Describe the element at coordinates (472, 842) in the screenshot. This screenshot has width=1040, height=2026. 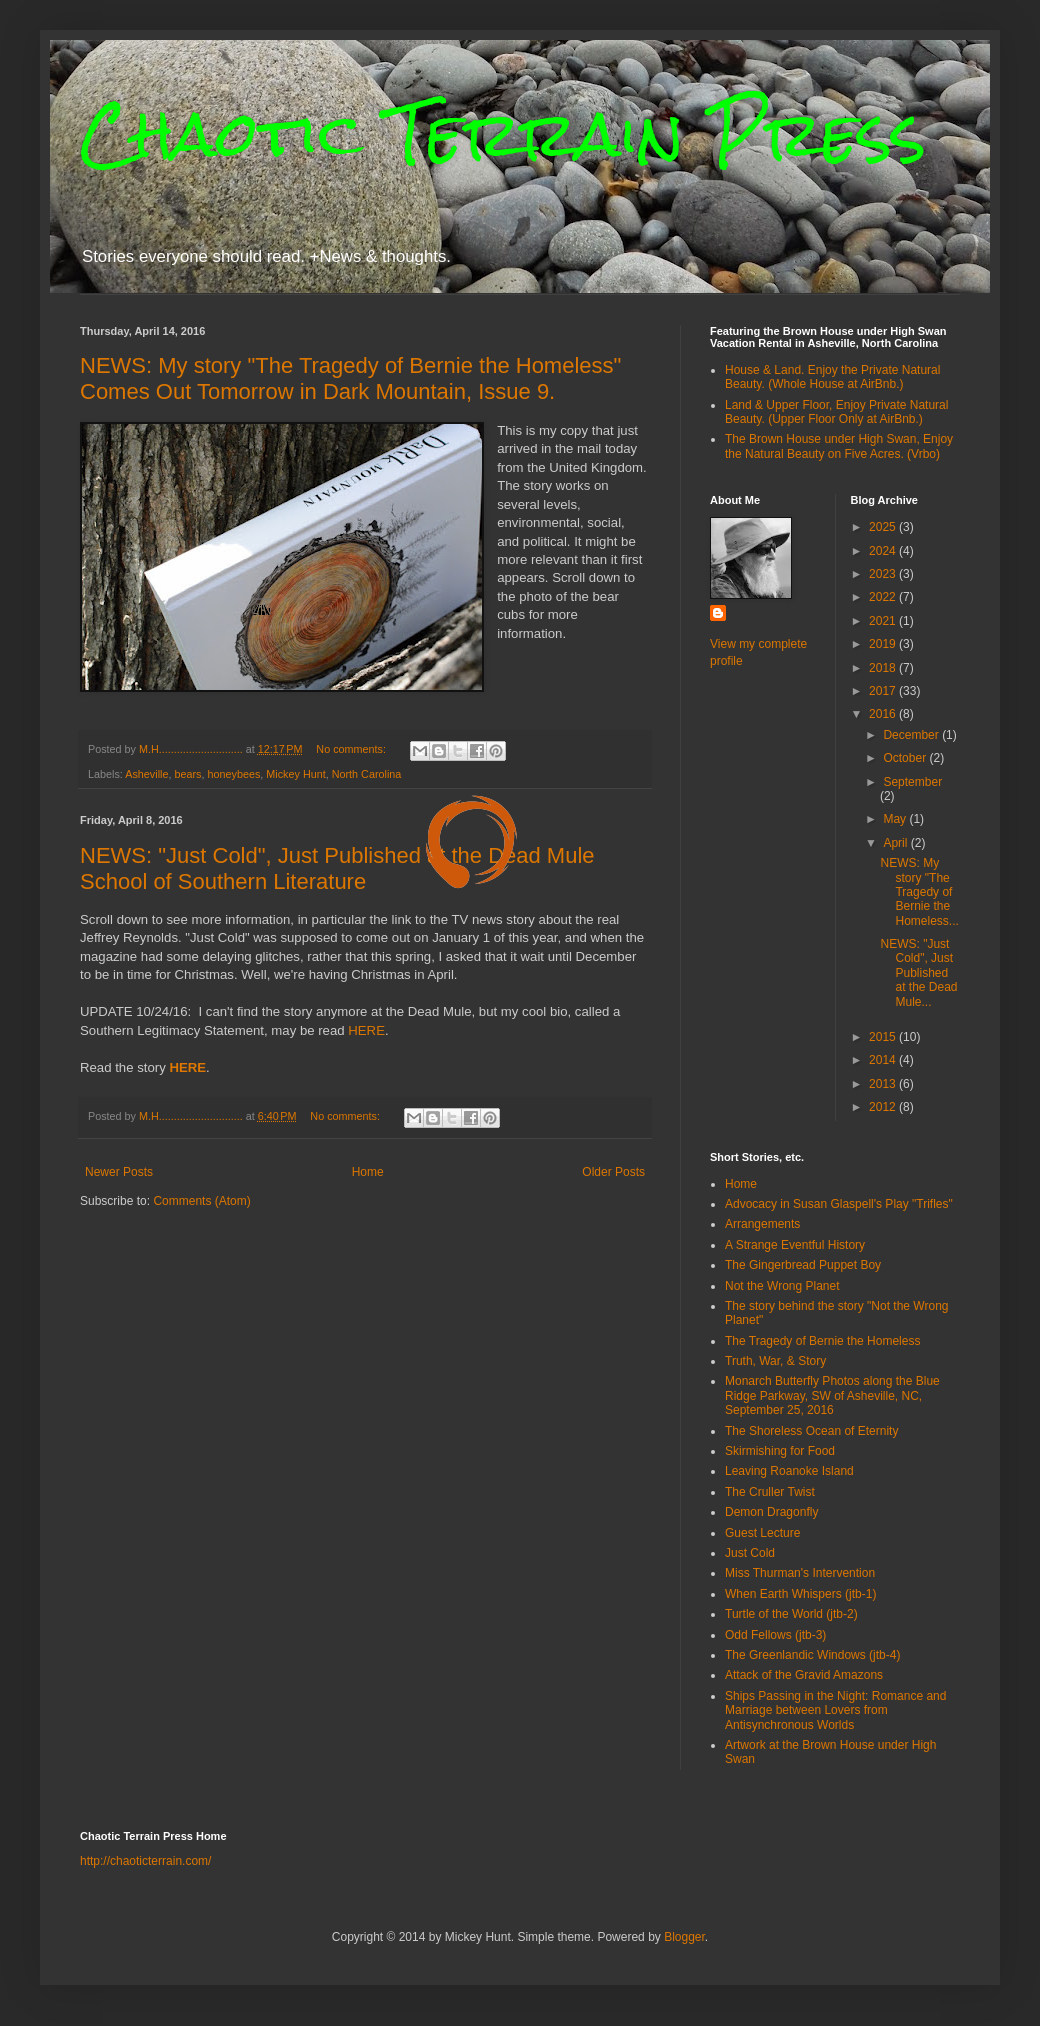
I see `zen or meditation mode` at that location.